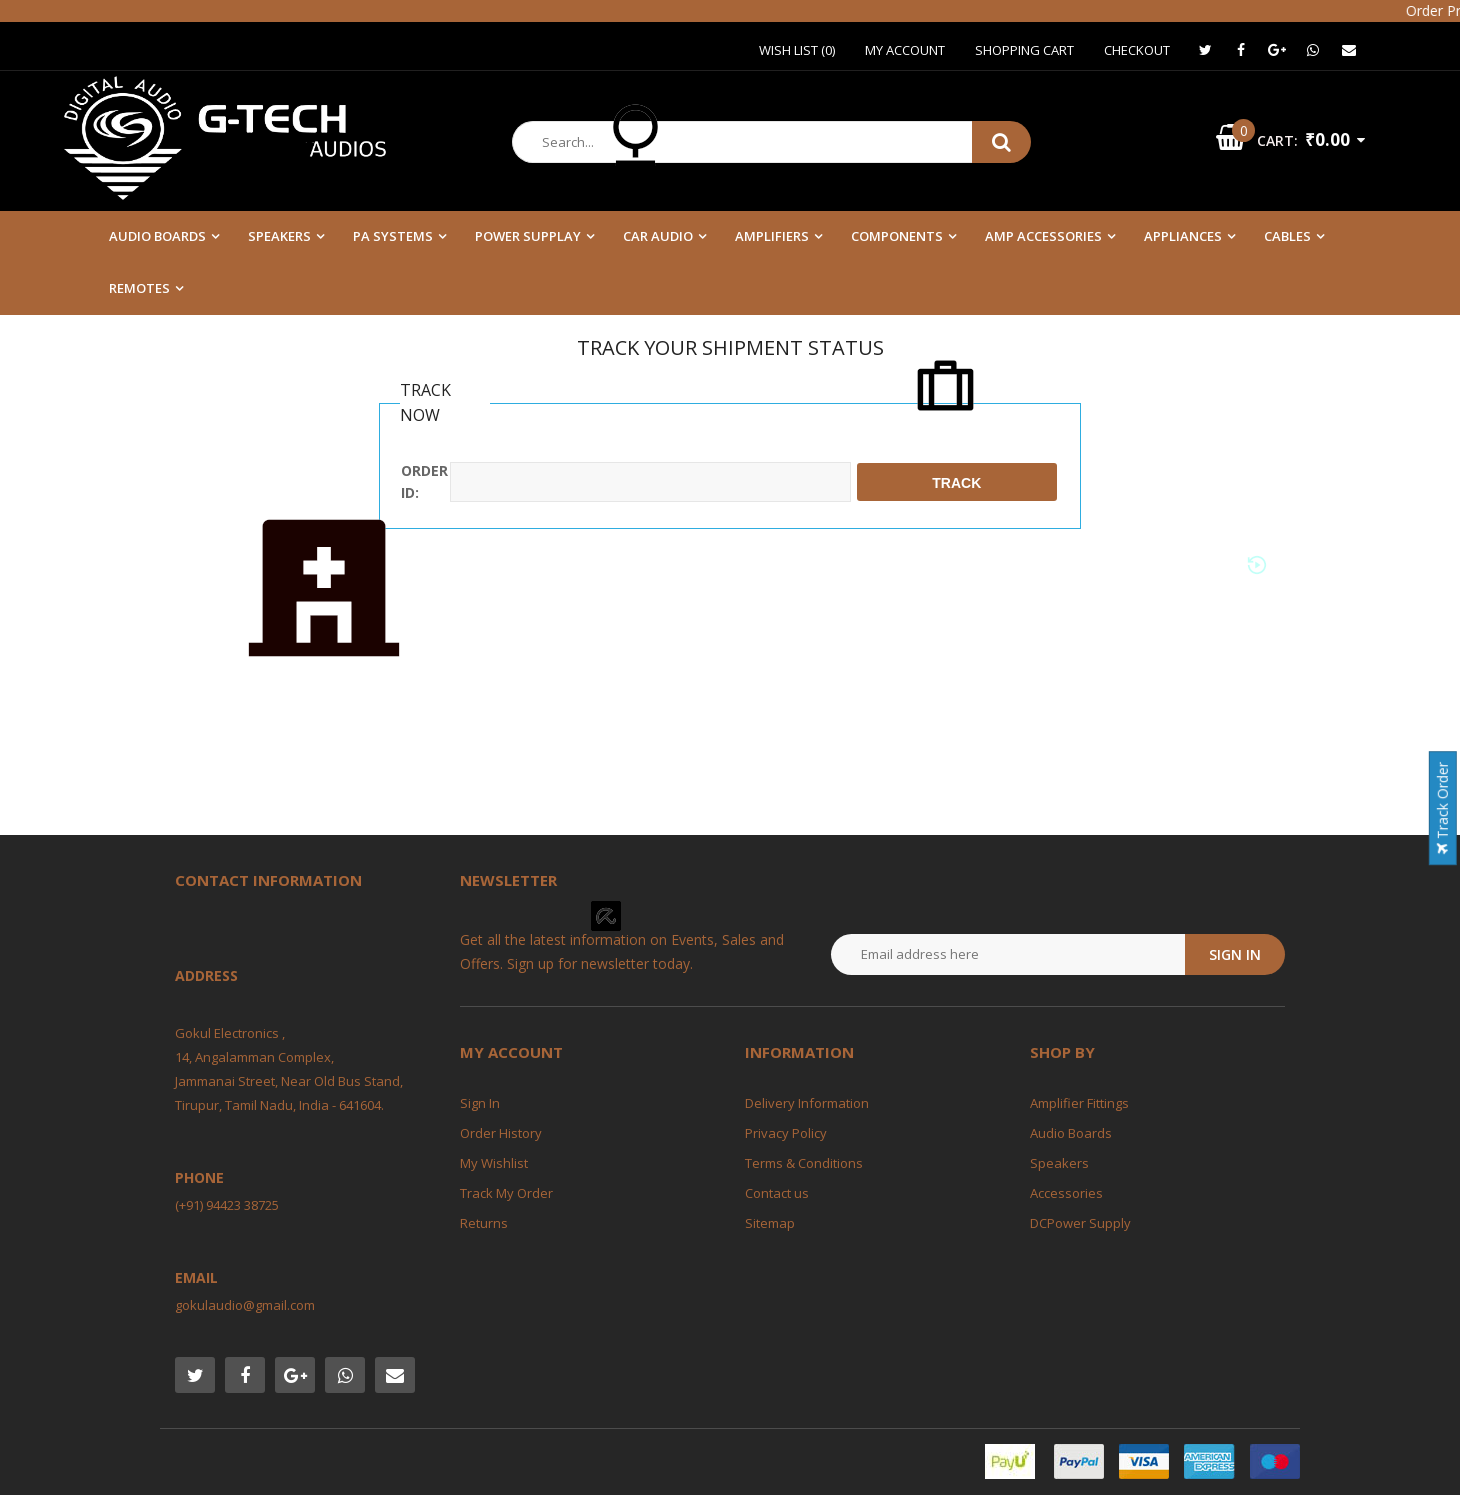 This screenshot has height=1495, width=1460. I want to click on find nearby hospitals, so click(324, 588).